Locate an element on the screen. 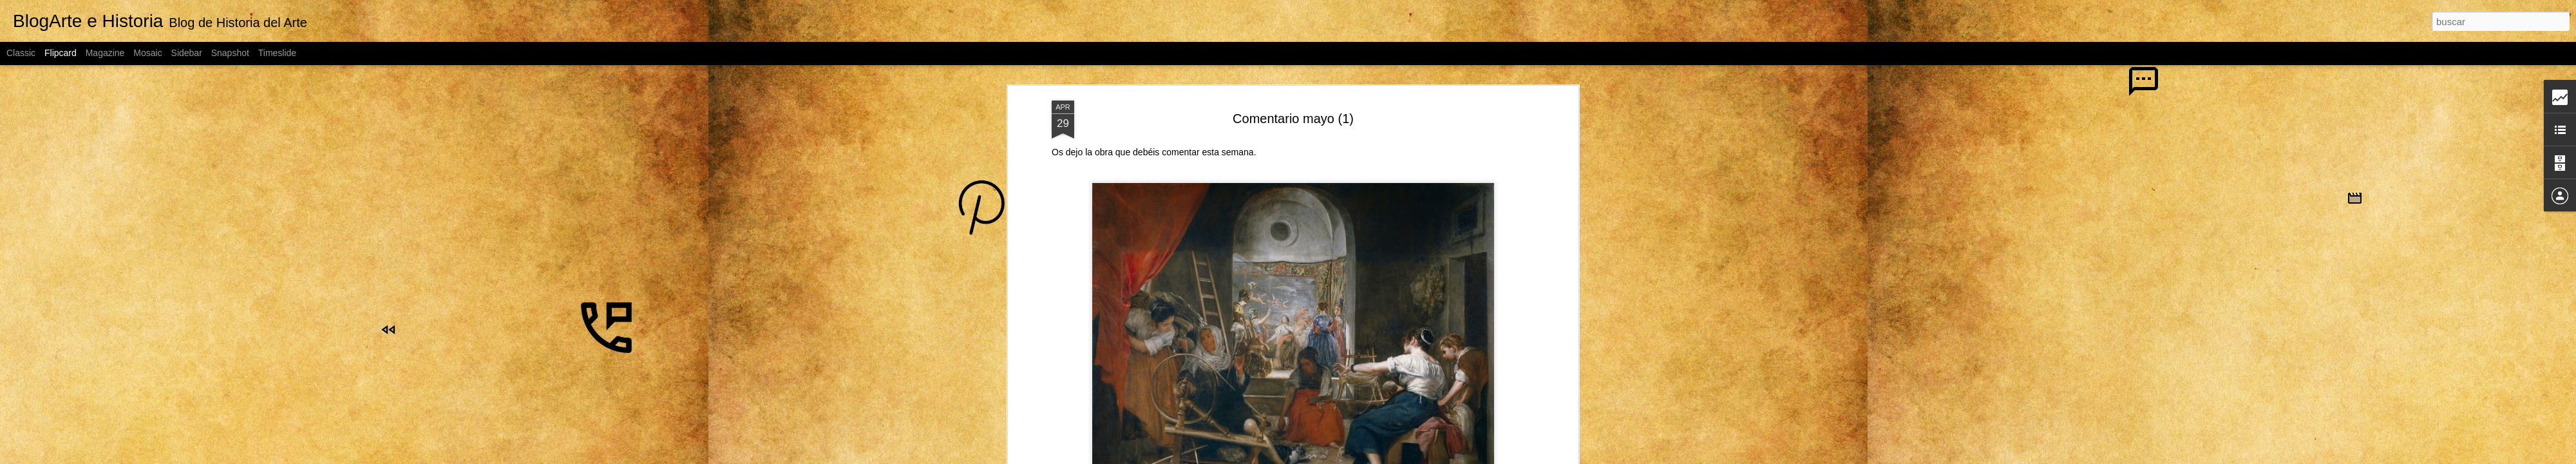 This screenshot has height=464, width=2576. open text messages is located at coordinates (2143, 81).